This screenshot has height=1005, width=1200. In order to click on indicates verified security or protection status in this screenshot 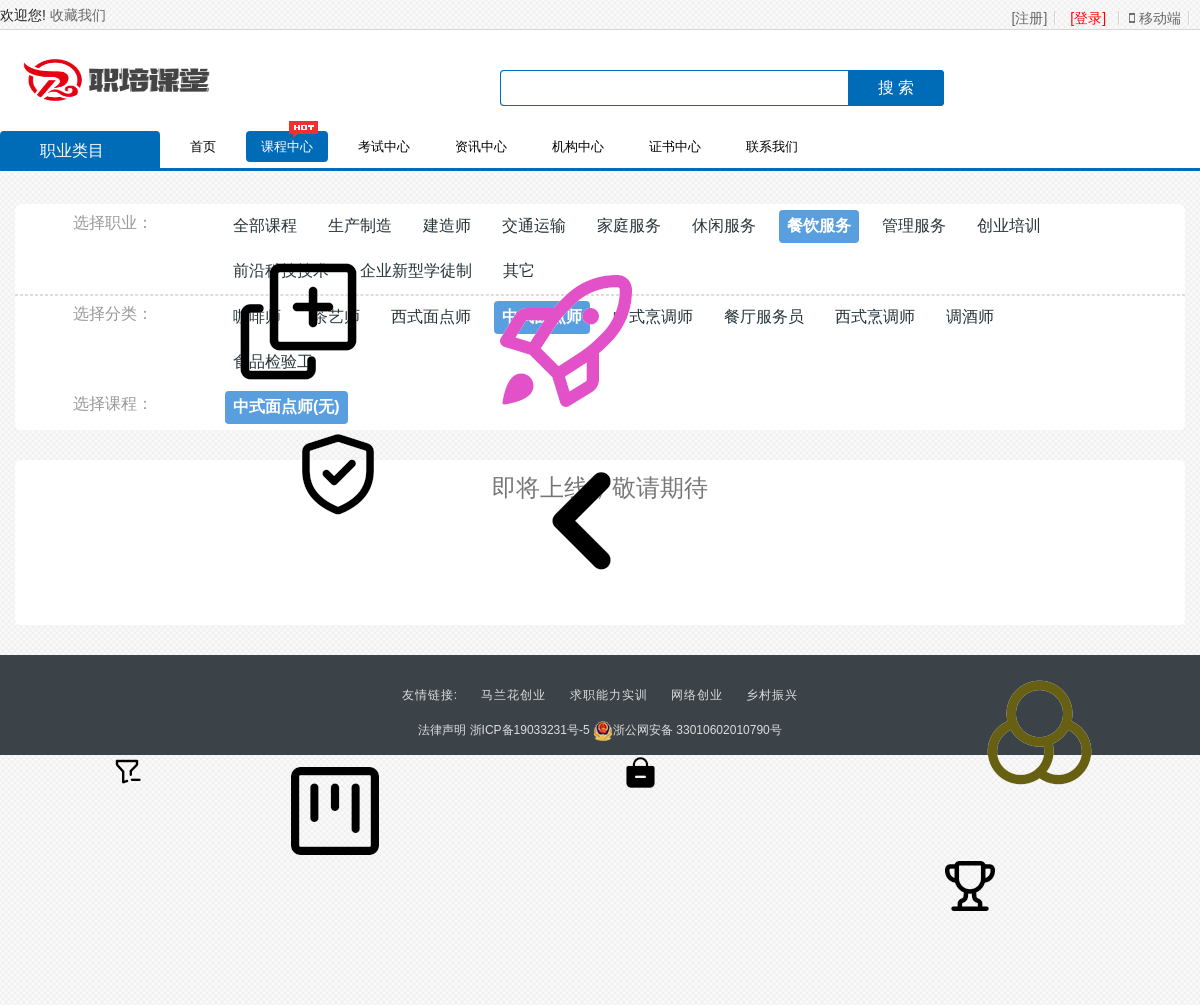, I will do `click(338, 475)`.